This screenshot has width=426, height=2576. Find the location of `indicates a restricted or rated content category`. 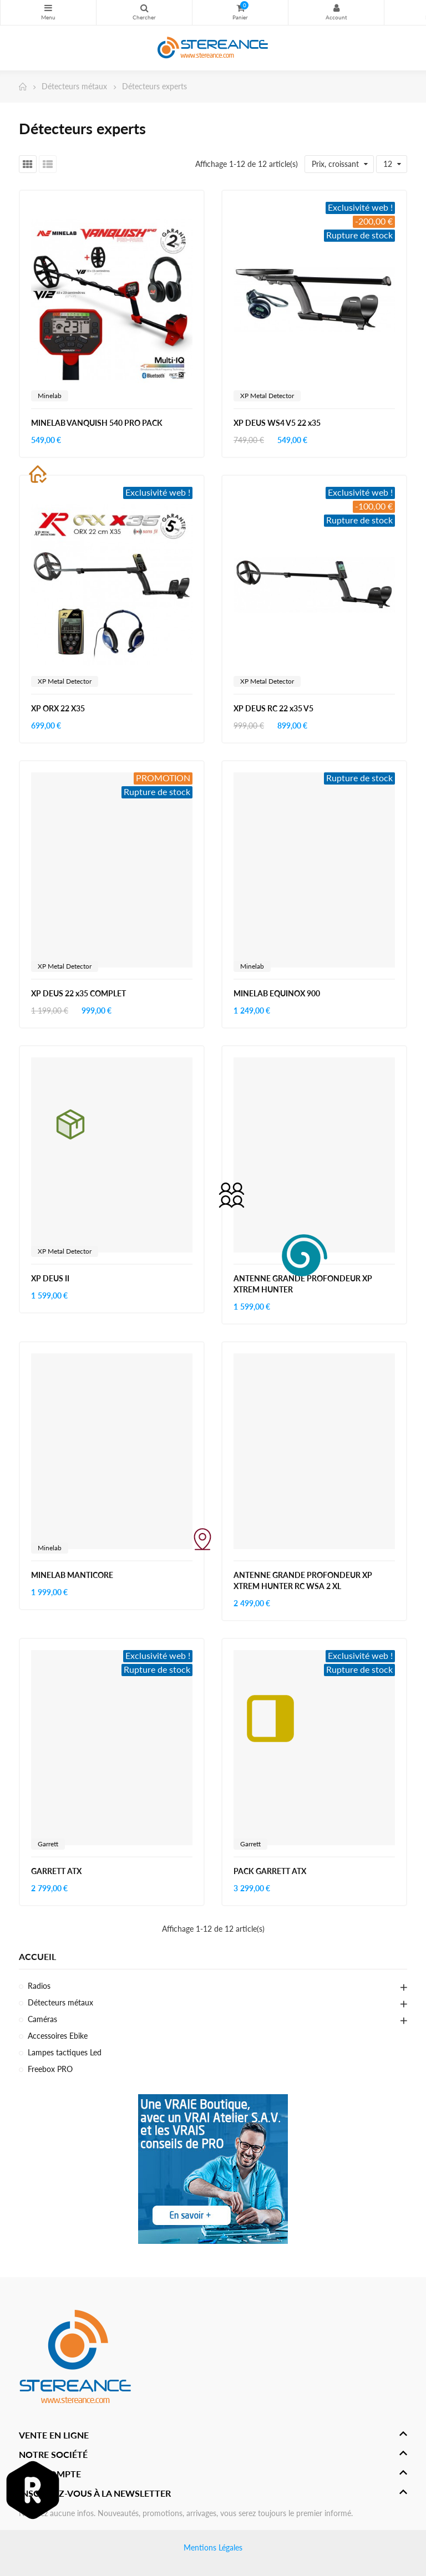

indicates a restricted or rated content category is located at coordinates (33, 2490).